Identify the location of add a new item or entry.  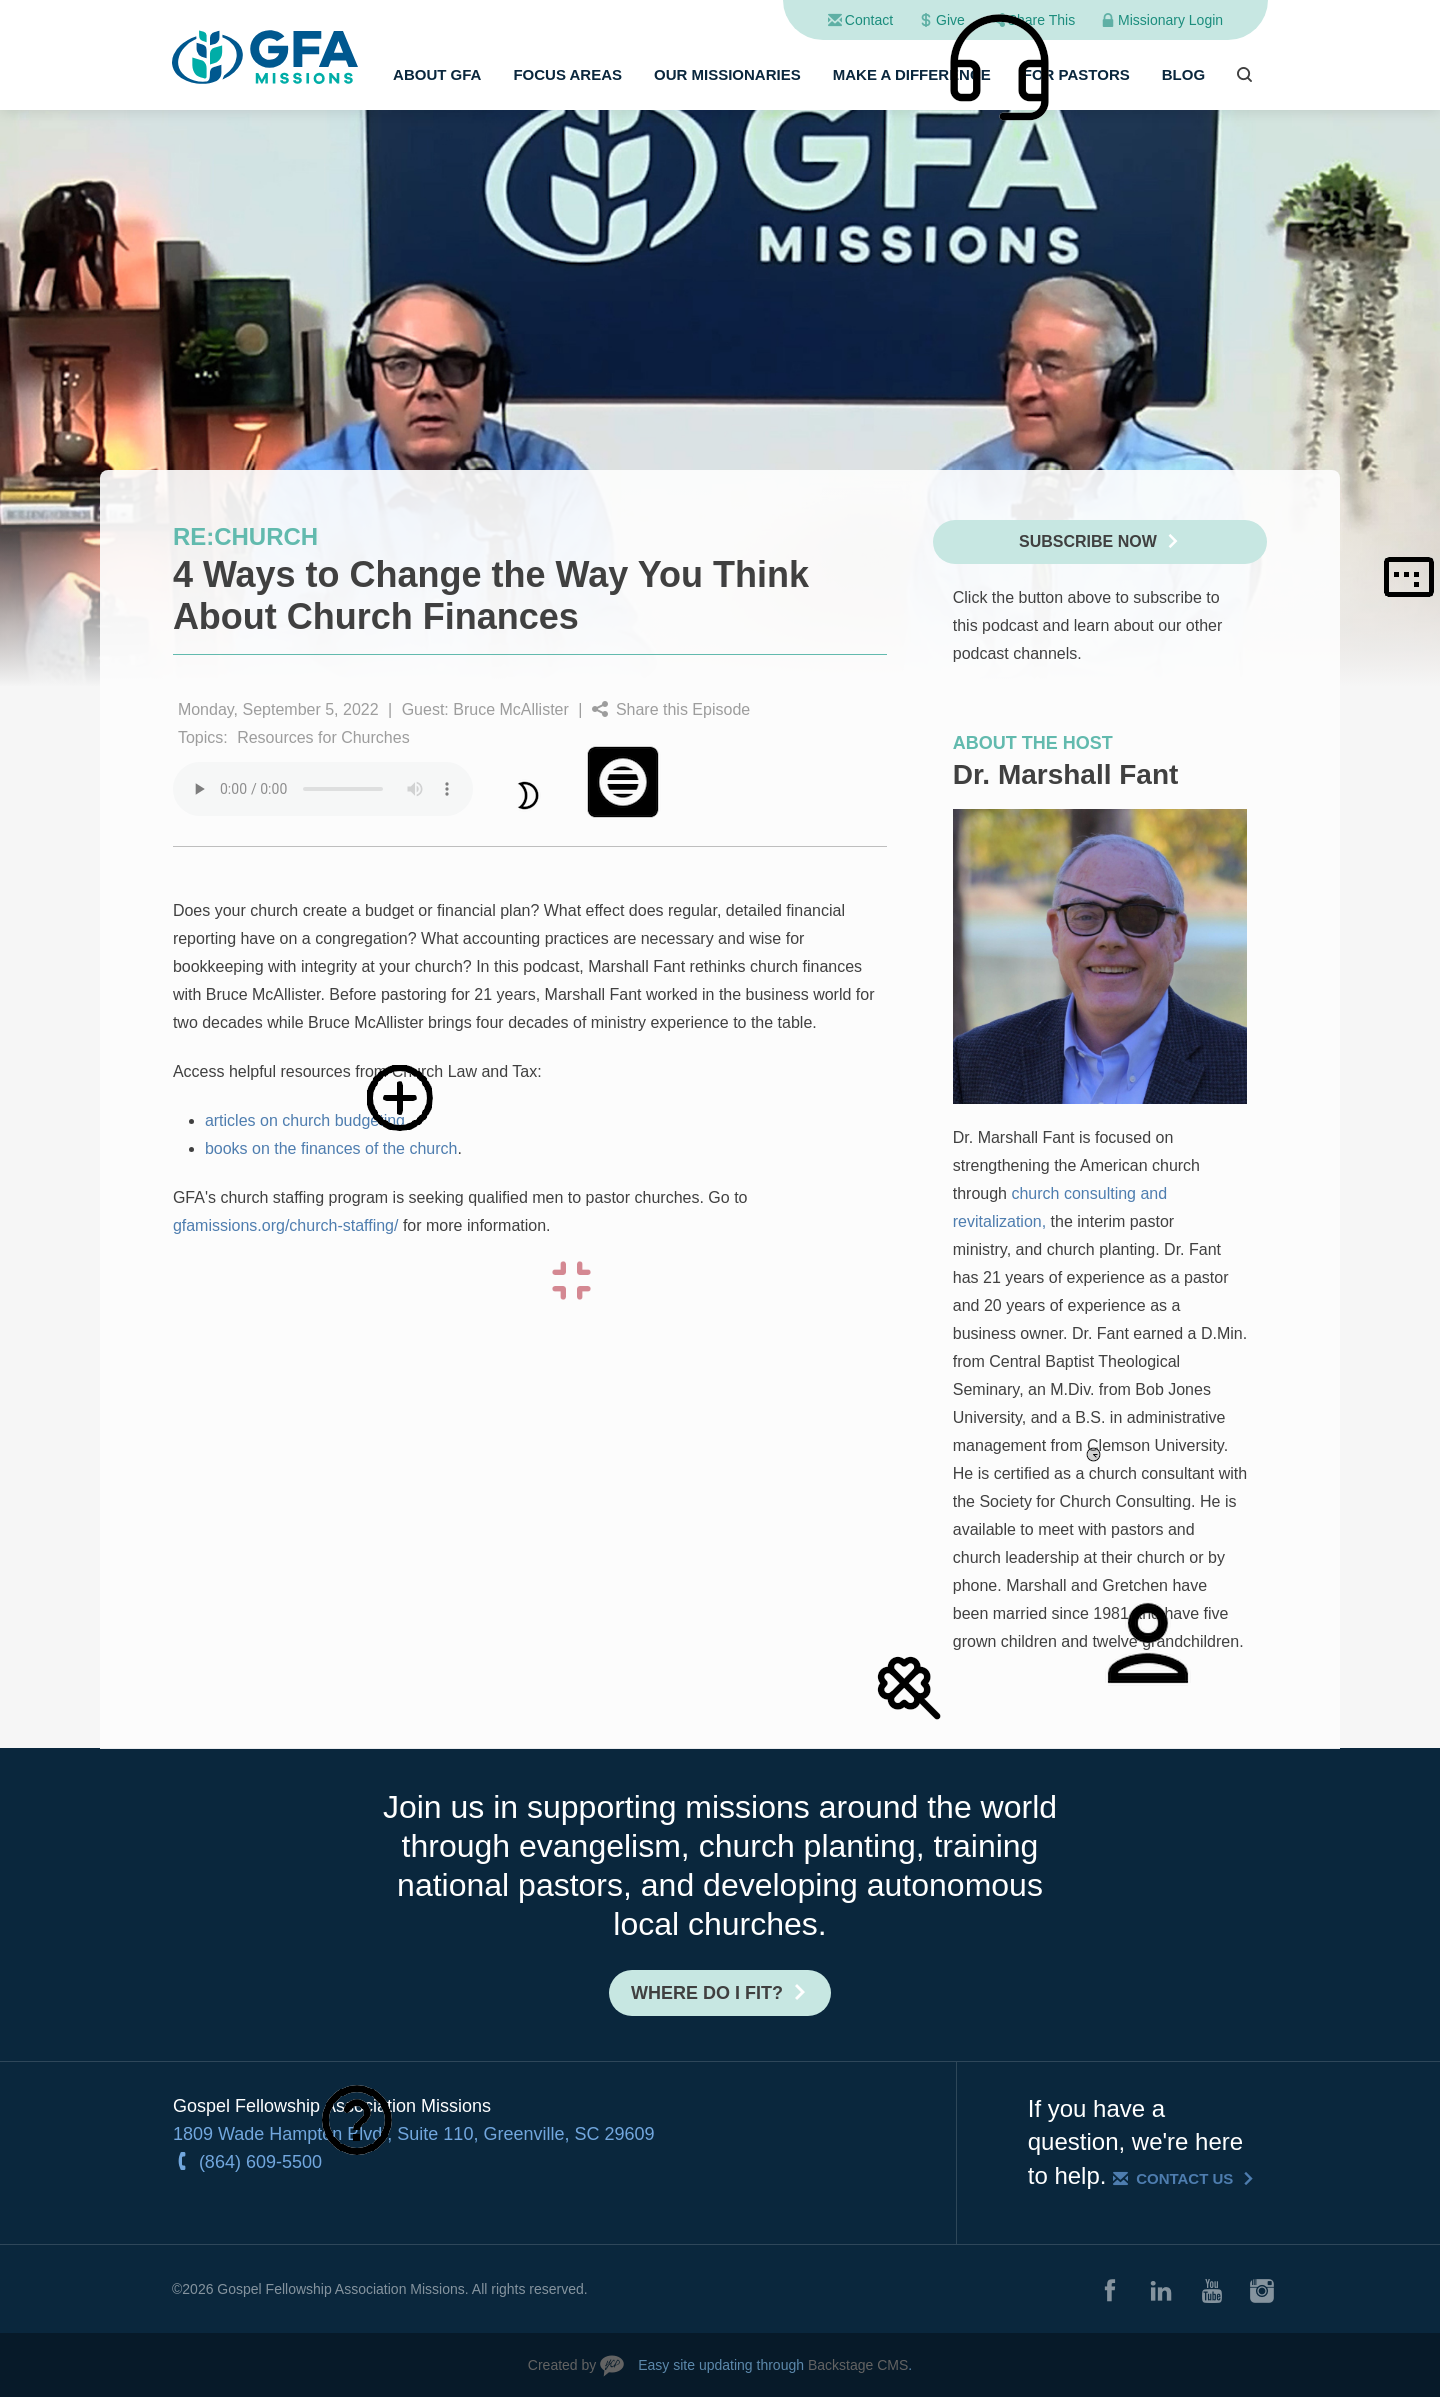
(400, 1098).